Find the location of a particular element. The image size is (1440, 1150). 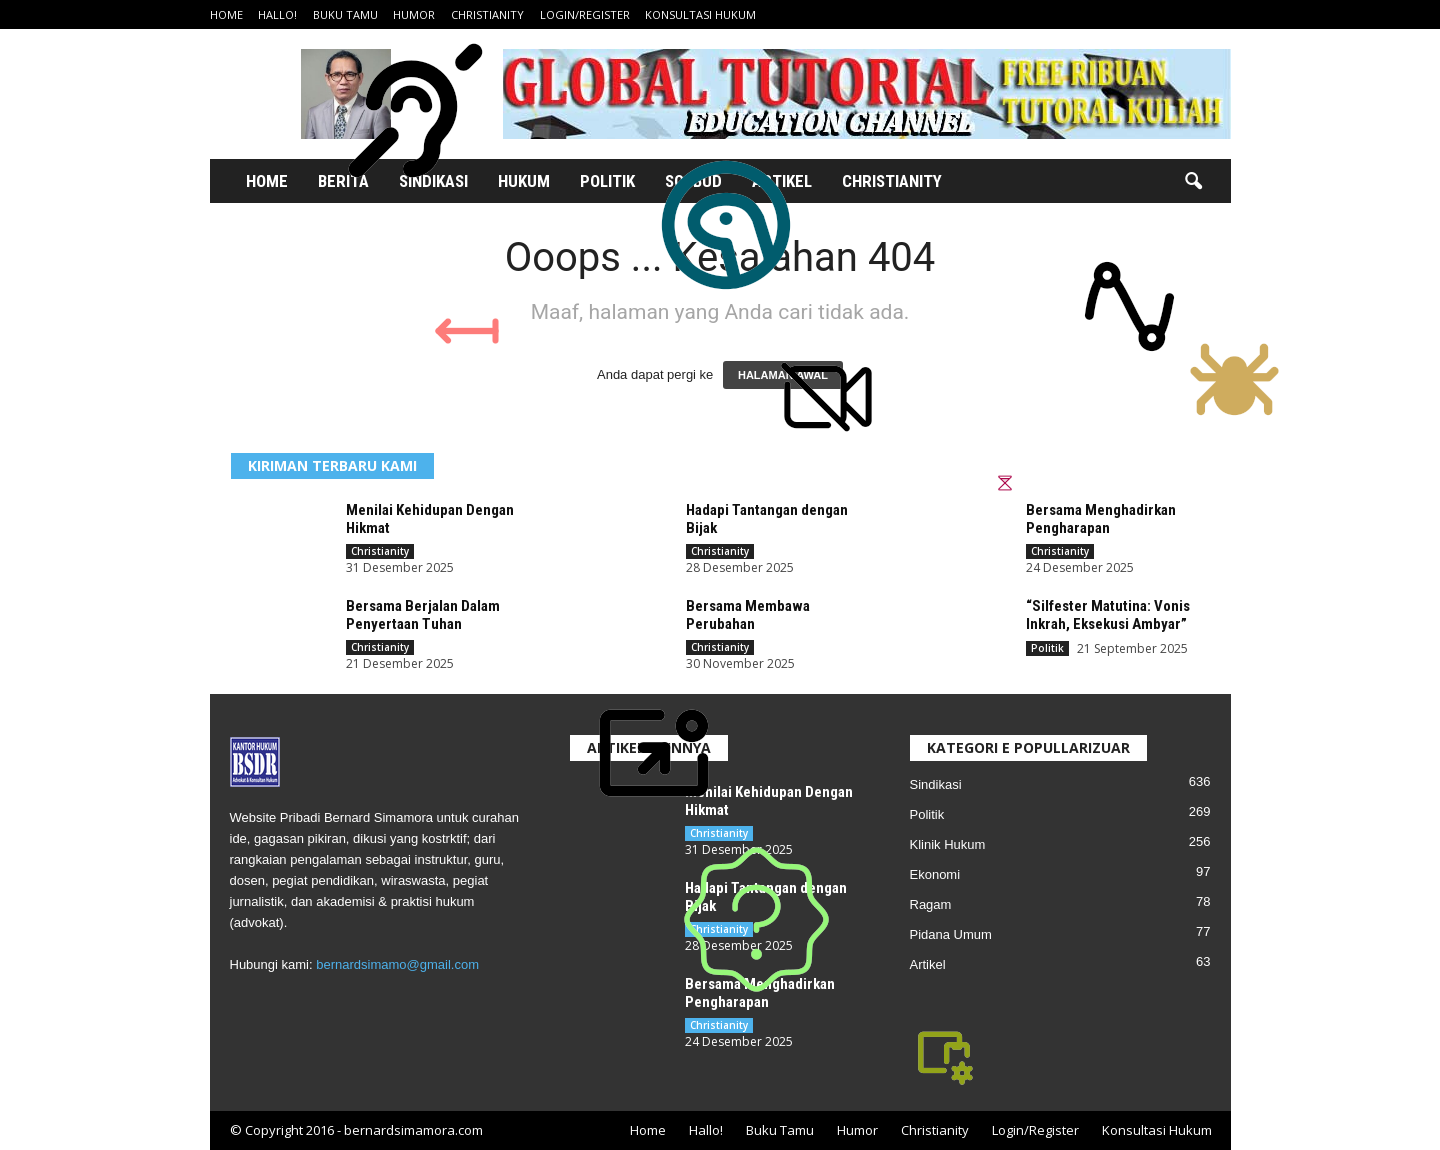

access help or FAQ section is located at coordinates (756, 919).